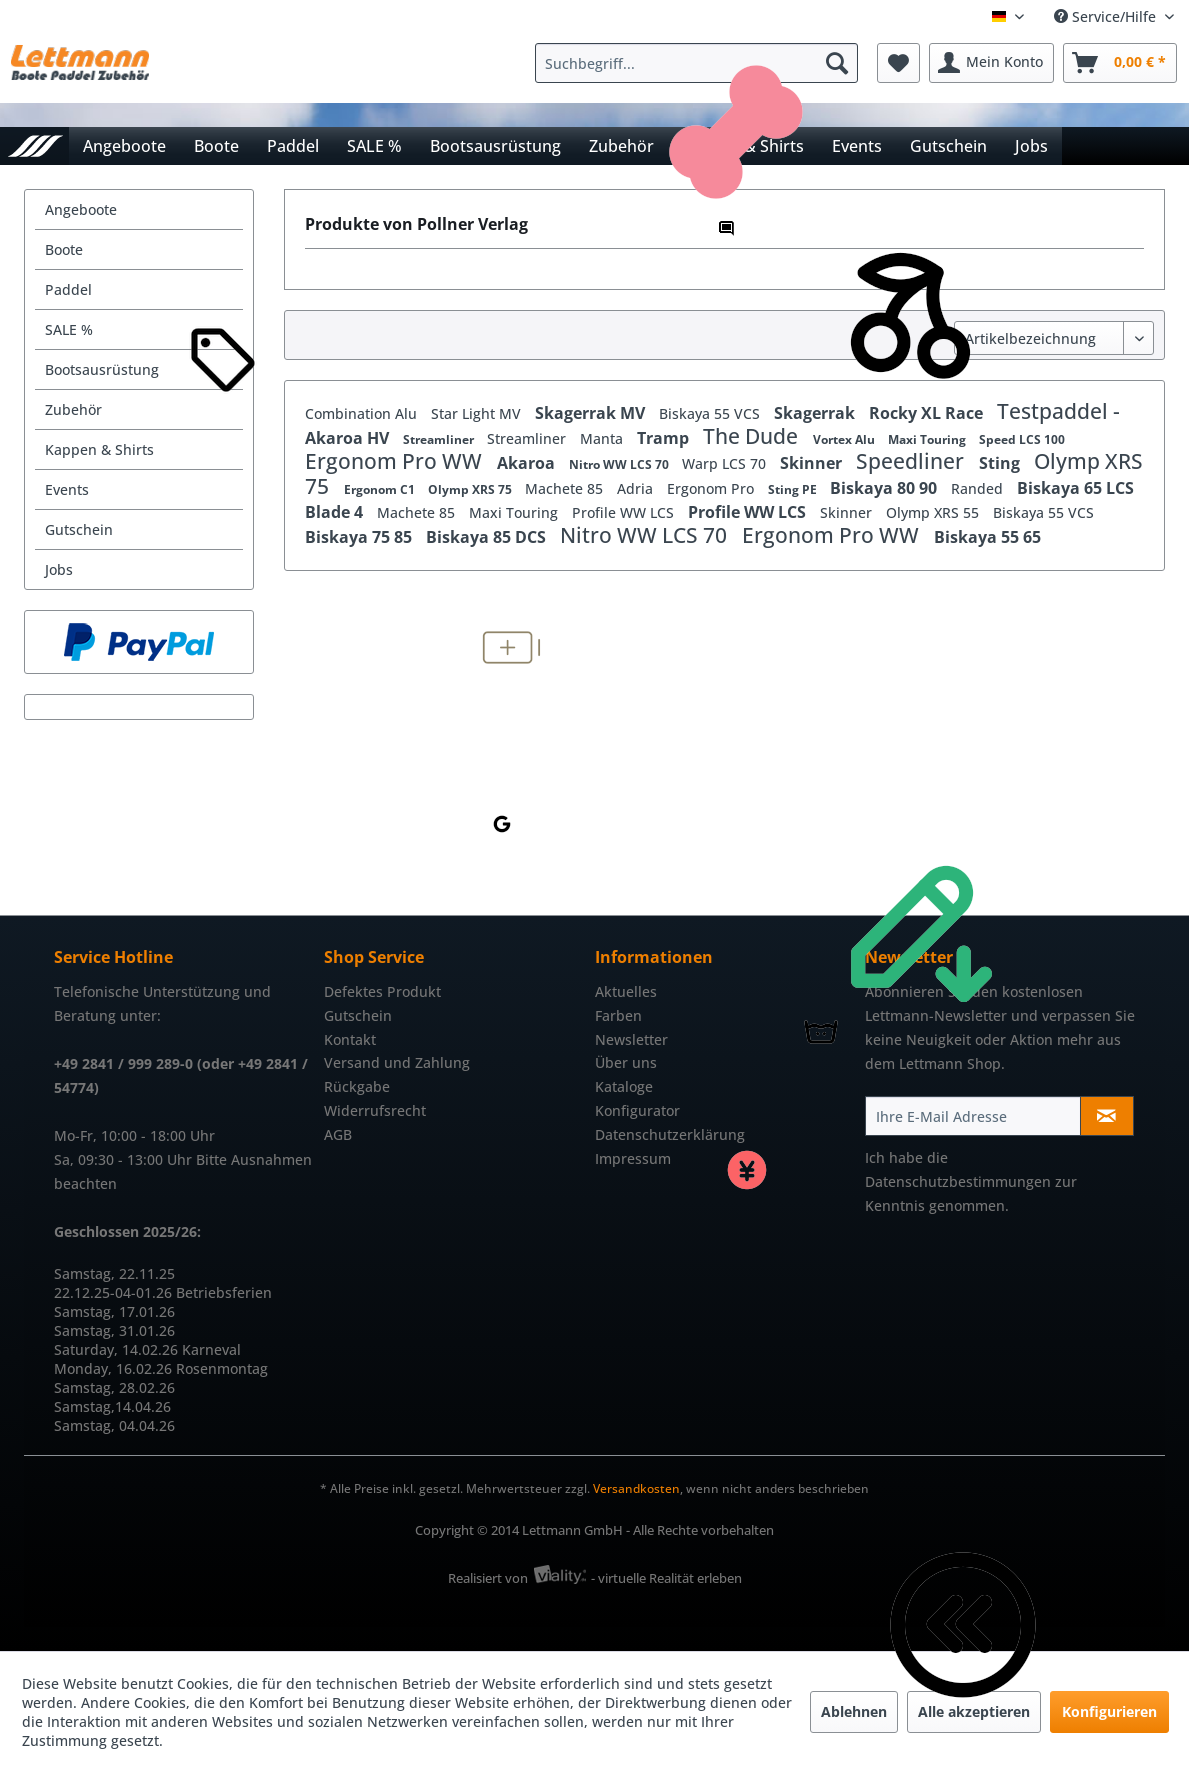 This screenshot has height=1772, width=1189. What do you see at coordinates (736, 132) in the screenshot?
I see `access pet-related features or settings` at bounding box center [736, 132].